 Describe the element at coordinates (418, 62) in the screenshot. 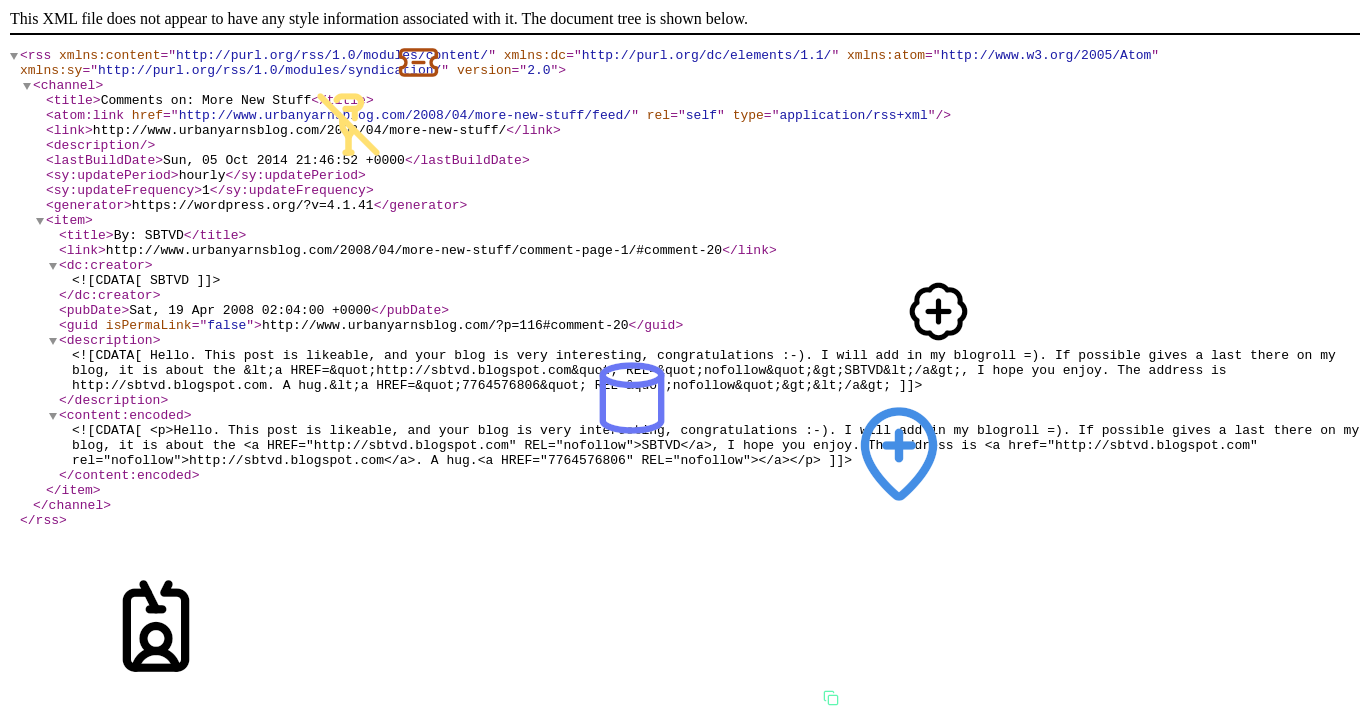

I see `remove a ticket from your collection` at that location.